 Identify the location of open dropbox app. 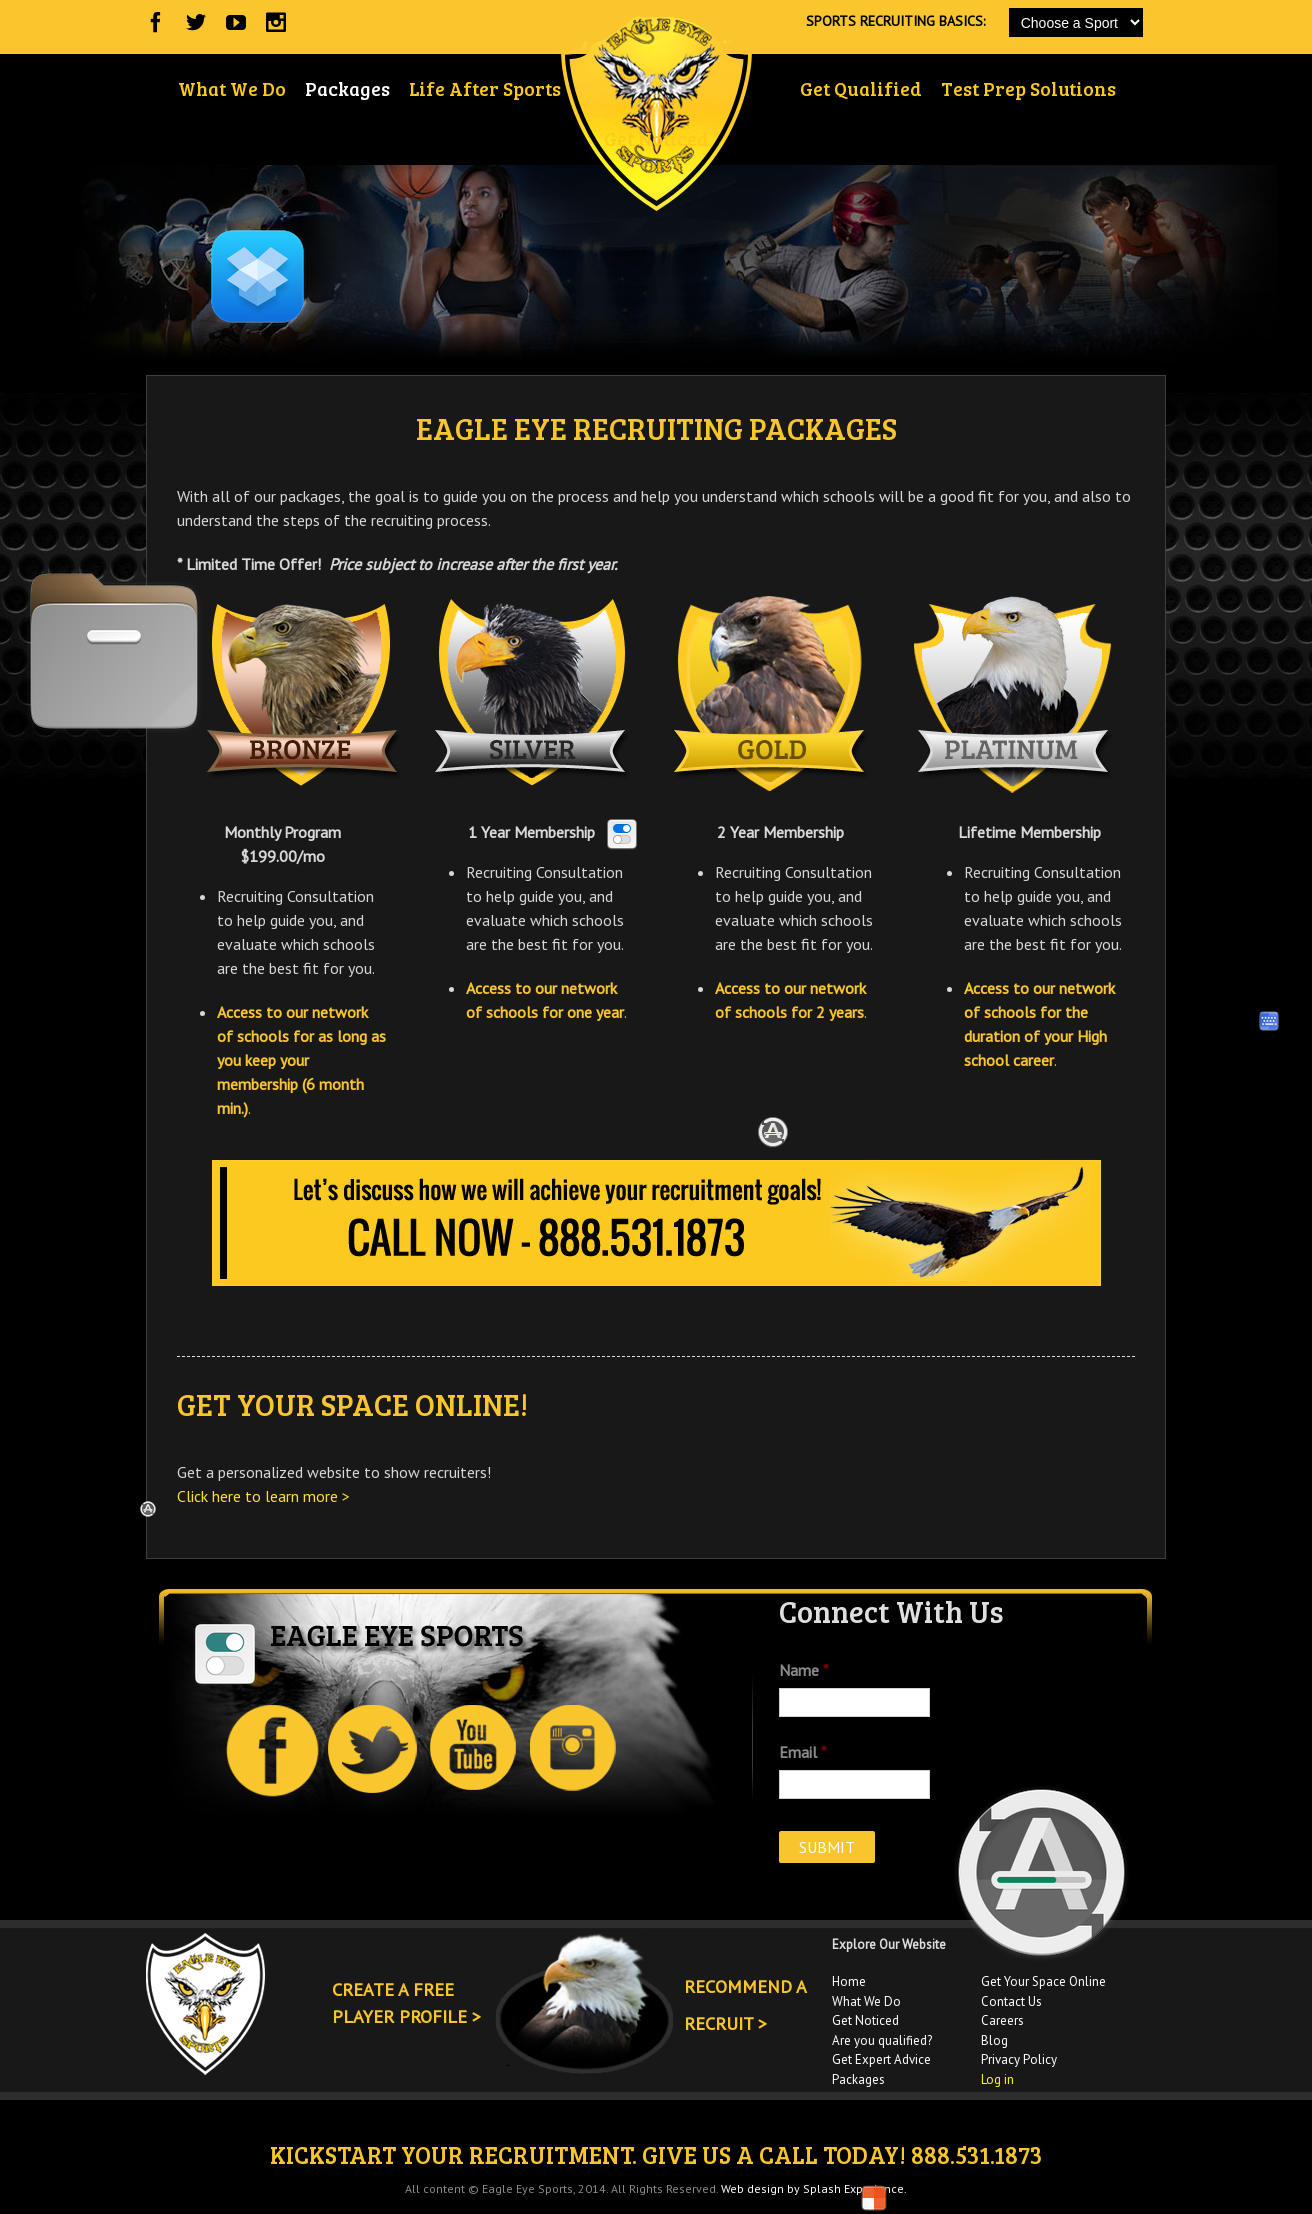
(257, 276).